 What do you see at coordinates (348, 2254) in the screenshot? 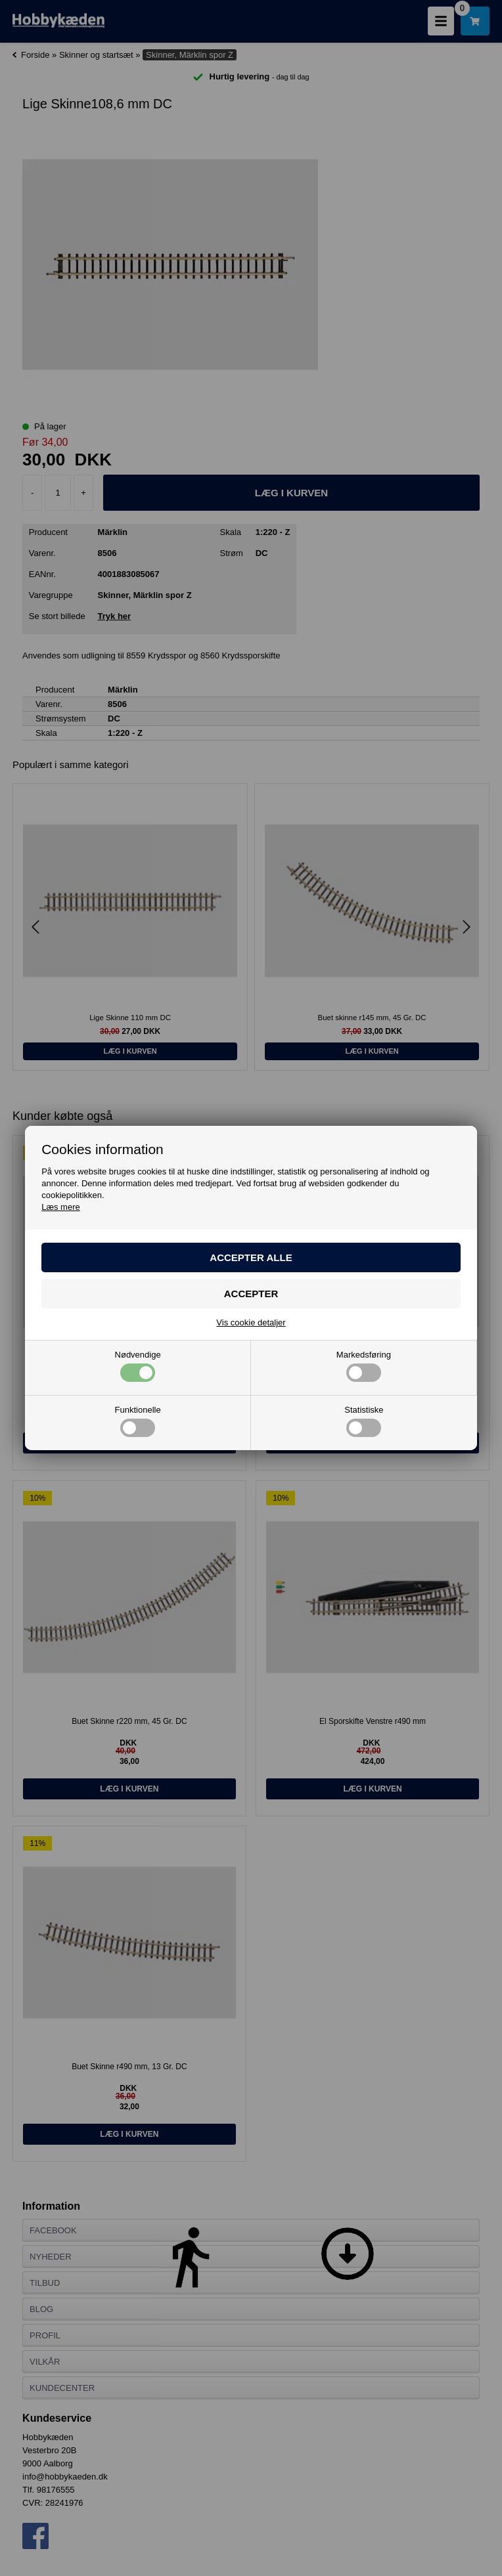
I see `download file or content` at bounding box center [348, 2254].